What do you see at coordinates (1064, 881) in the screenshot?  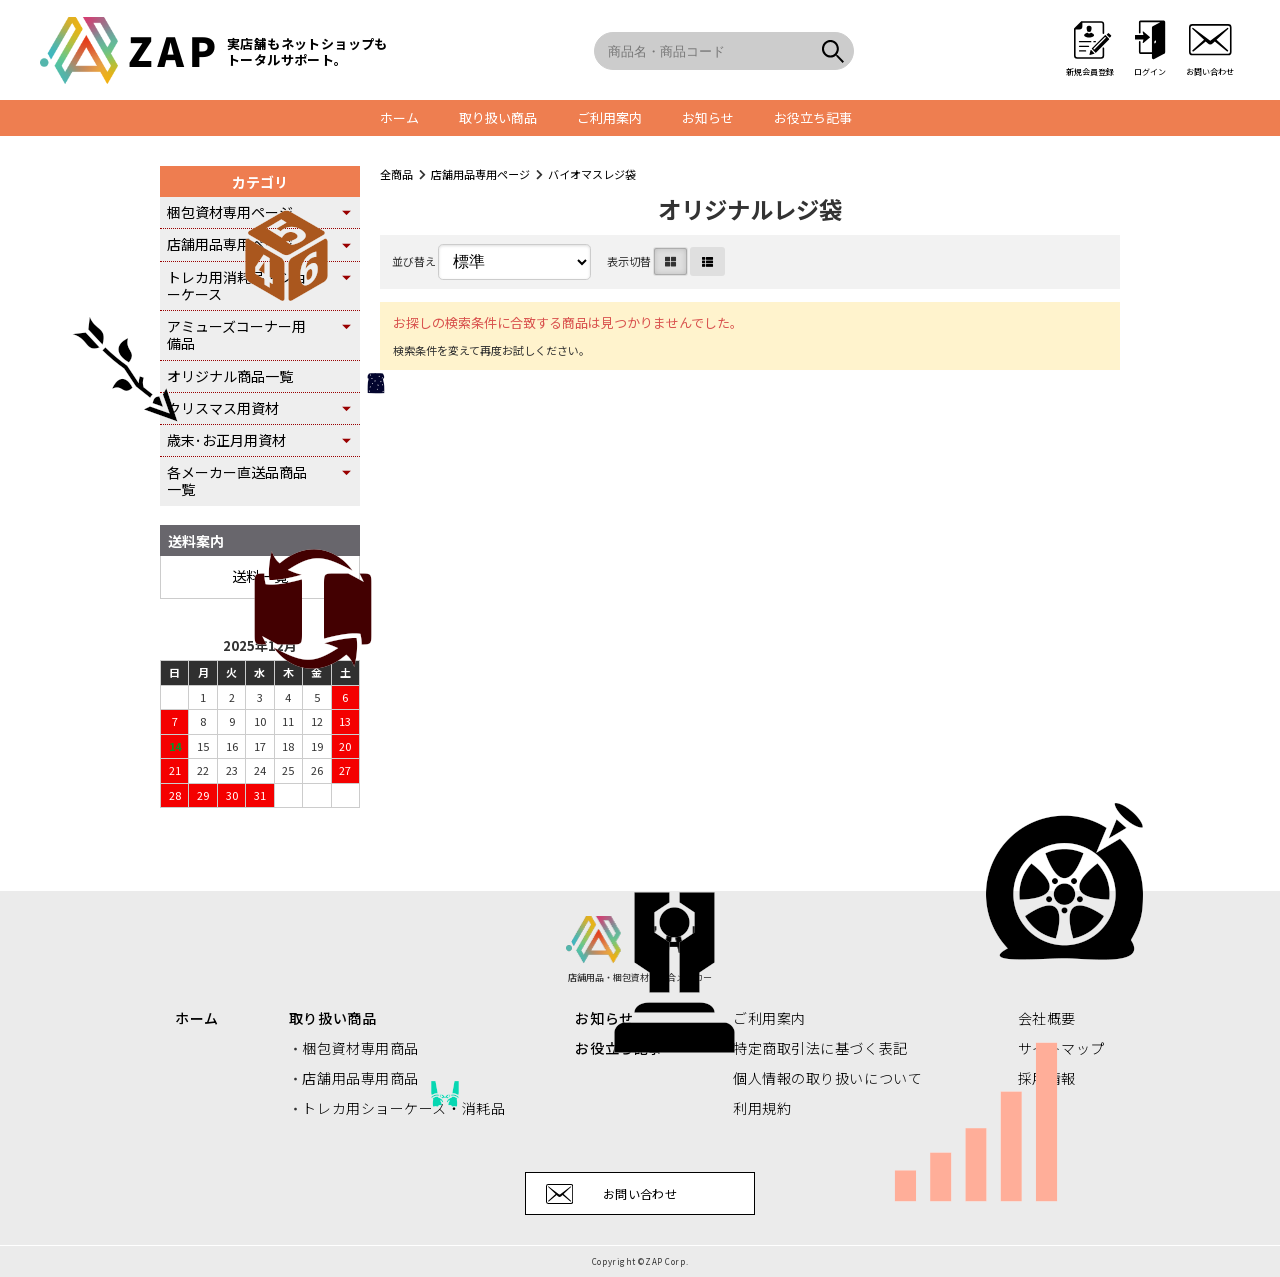 I see `report a flat tire or vehicle issue` at bounding box center [1064, 881].